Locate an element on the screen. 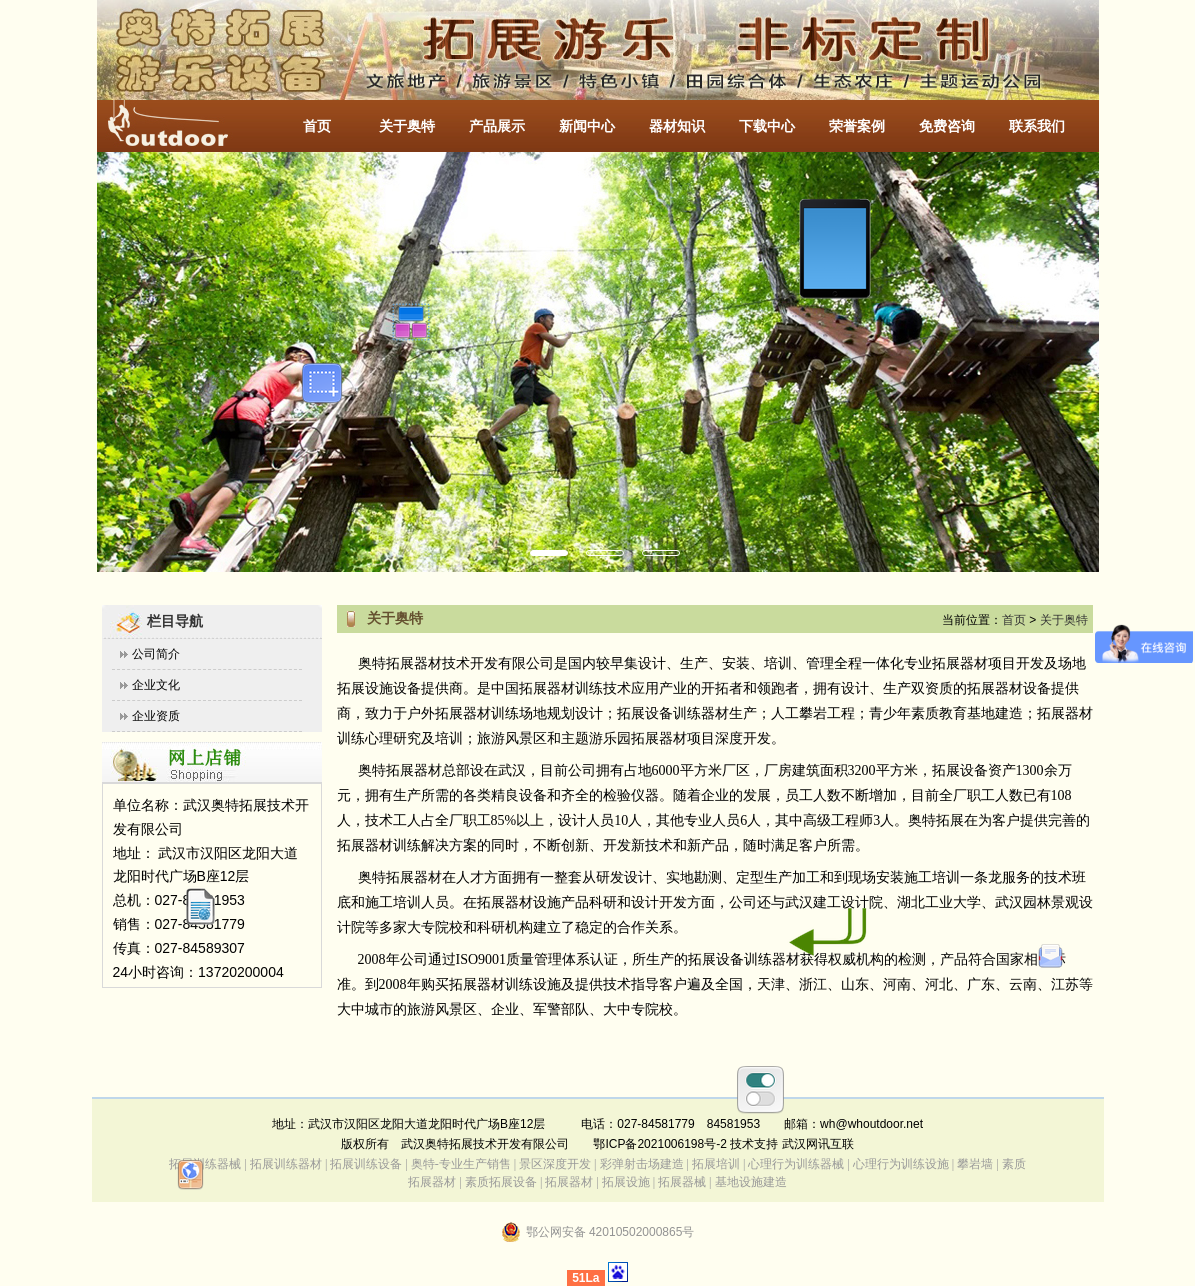 Image resolution: width=1195 pixels, height=1286 pixels. iPad Air 2 device with cellular connectivity is located at coordinates (835, 248).